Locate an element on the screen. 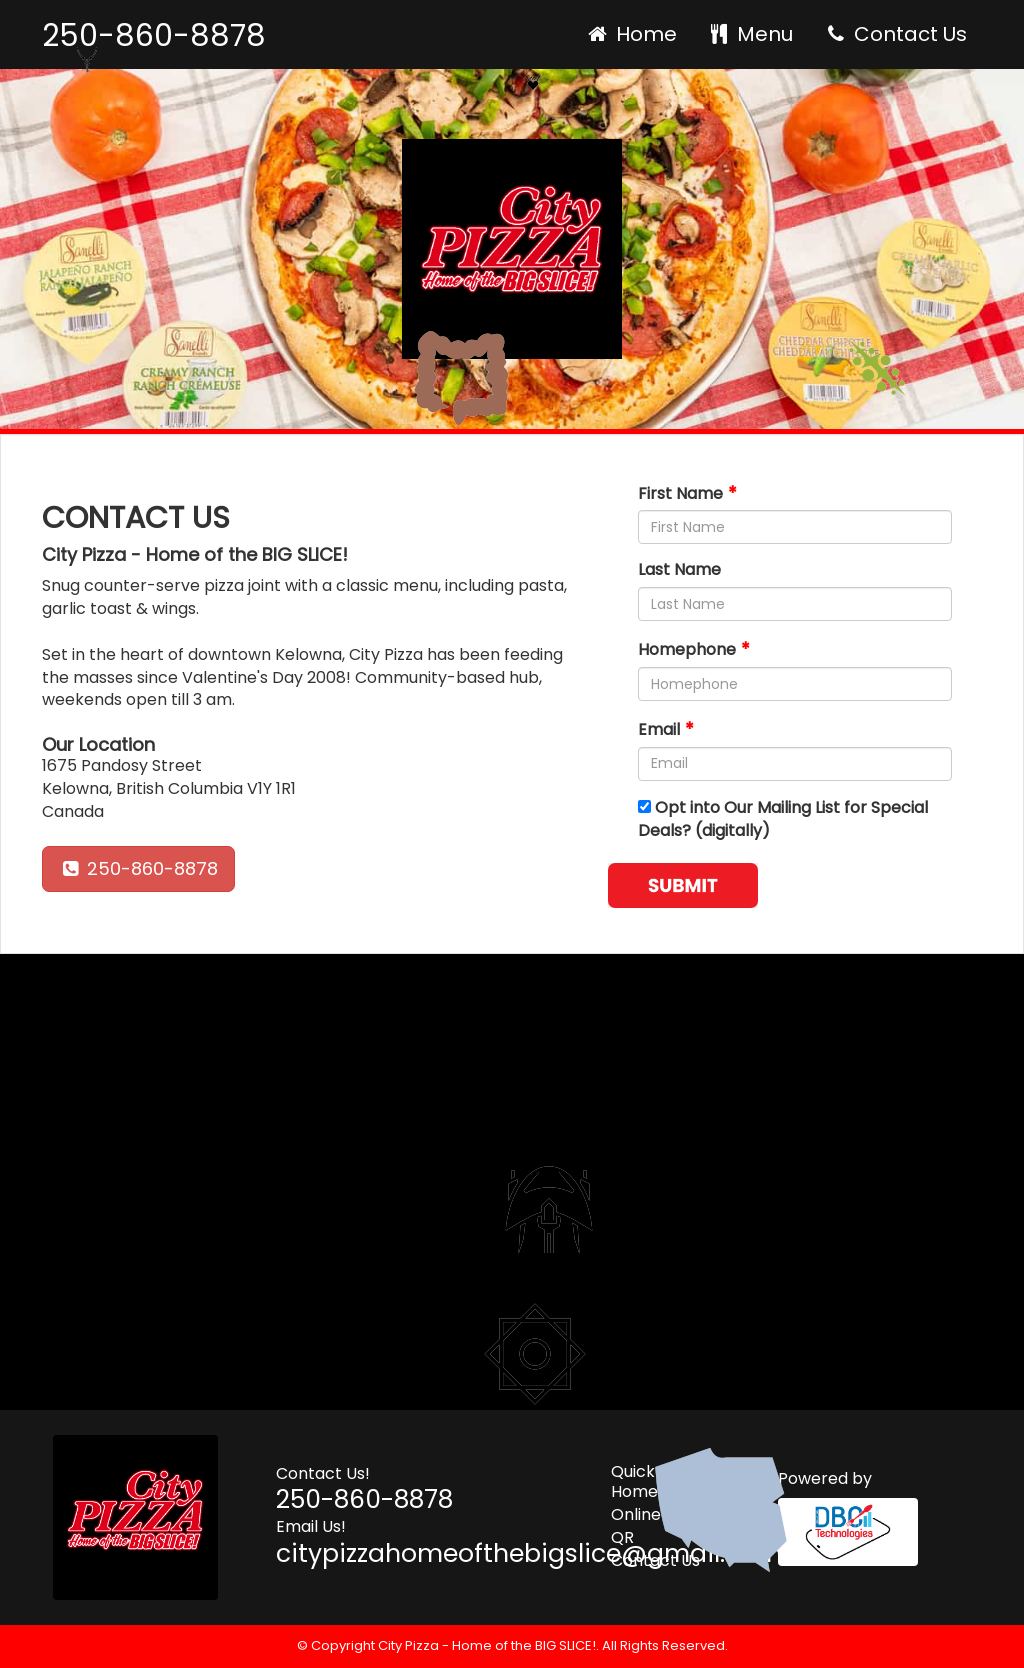 Image resolution: width=1024 pixels, height=1668 pixels. select Poland as your country or region is located at coordinates (721, 1510).